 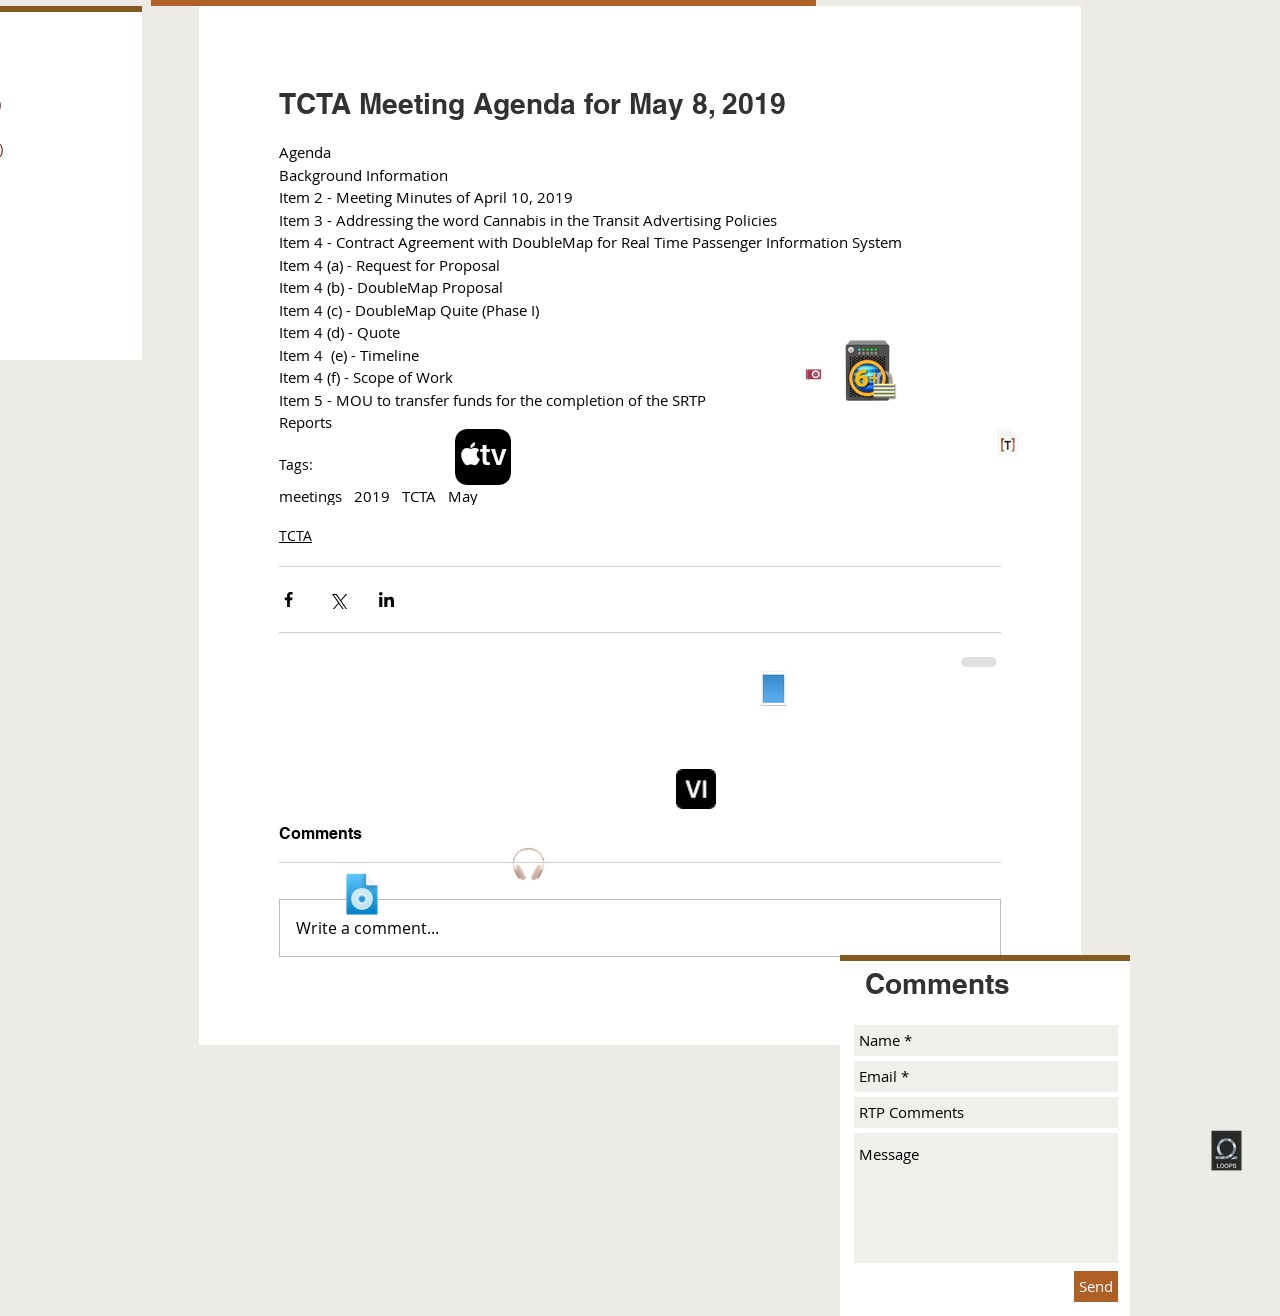 What do you see at coordinates (528, 864) in the screenshot?
I see `connect bluetooth headphones` at bounding box center [528, 864].